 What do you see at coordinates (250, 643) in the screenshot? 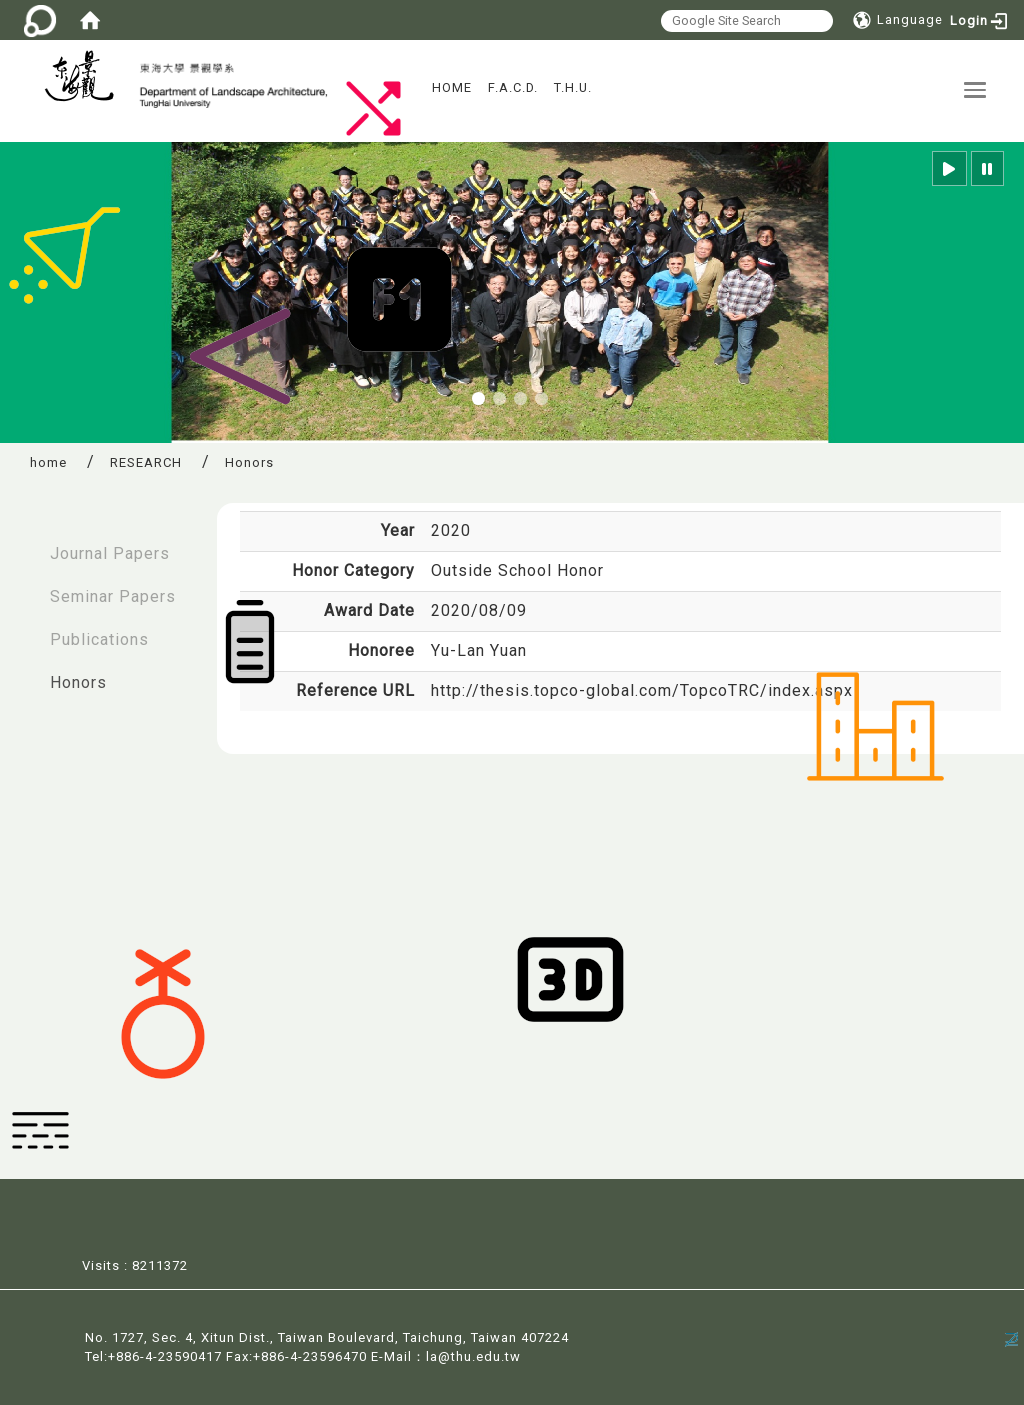
I see `indicates high battery level` at bounding box center [250, 643].